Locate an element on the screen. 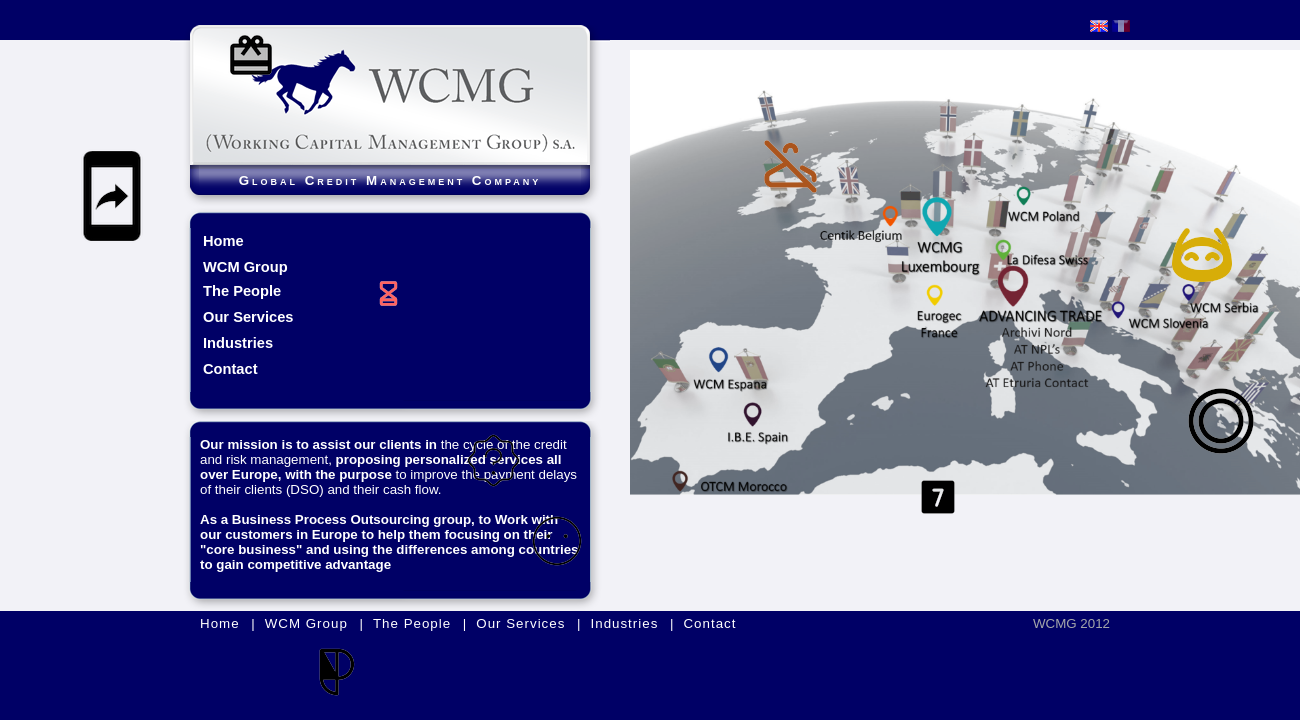 The image size is (1300, 720). view or redeem a gift card is located at coordinates (251, 56).